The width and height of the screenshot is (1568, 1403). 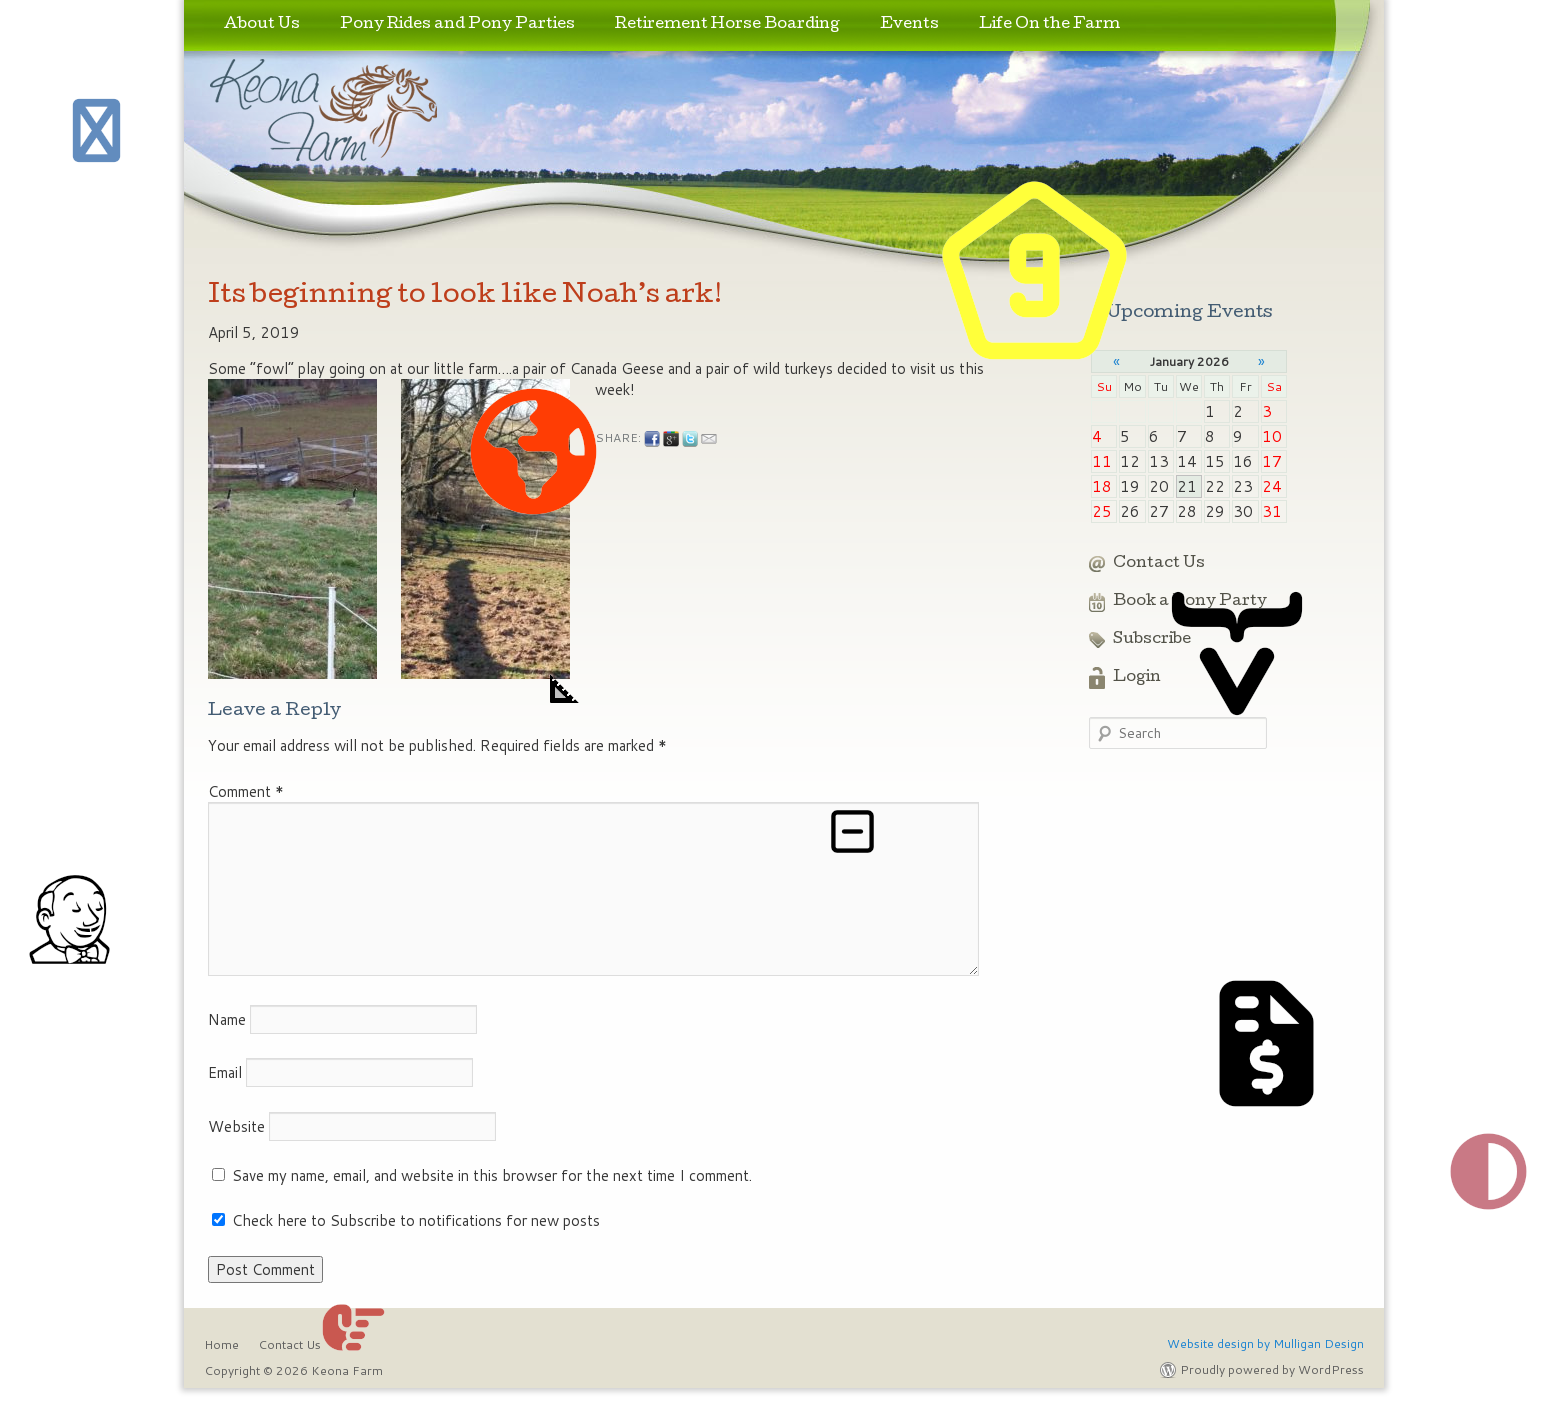 I want to click on indicates a missing or undefined glyph, so click(x=96, y=130).